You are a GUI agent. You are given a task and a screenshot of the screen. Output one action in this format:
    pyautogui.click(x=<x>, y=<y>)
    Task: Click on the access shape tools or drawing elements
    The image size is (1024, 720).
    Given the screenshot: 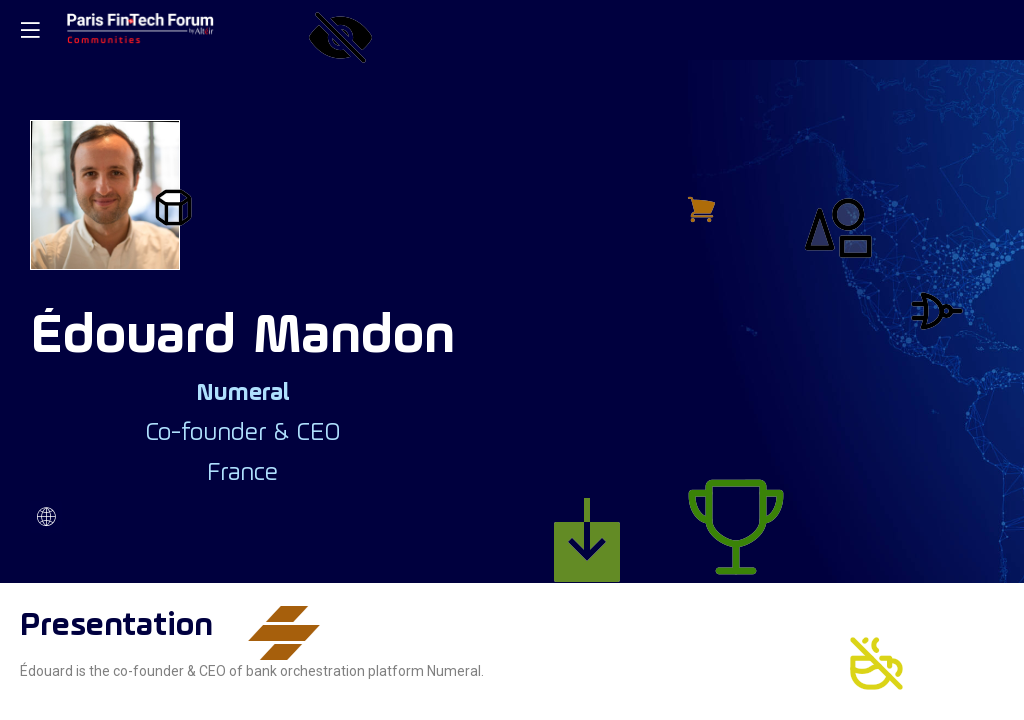 What is the action you would take?
    pyautogui.click(x=839, y=230)
    